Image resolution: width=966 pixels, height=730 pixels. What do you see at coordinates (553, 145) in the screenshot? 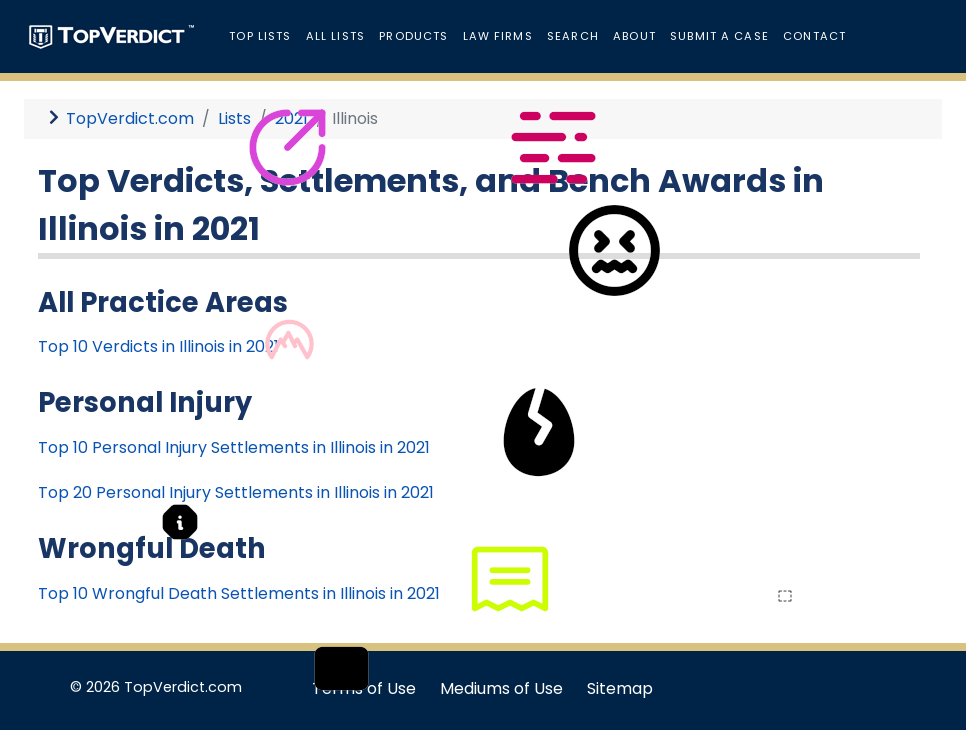
I see `indicates misty or foggy weather conditions` at bounding box center [553, 145].